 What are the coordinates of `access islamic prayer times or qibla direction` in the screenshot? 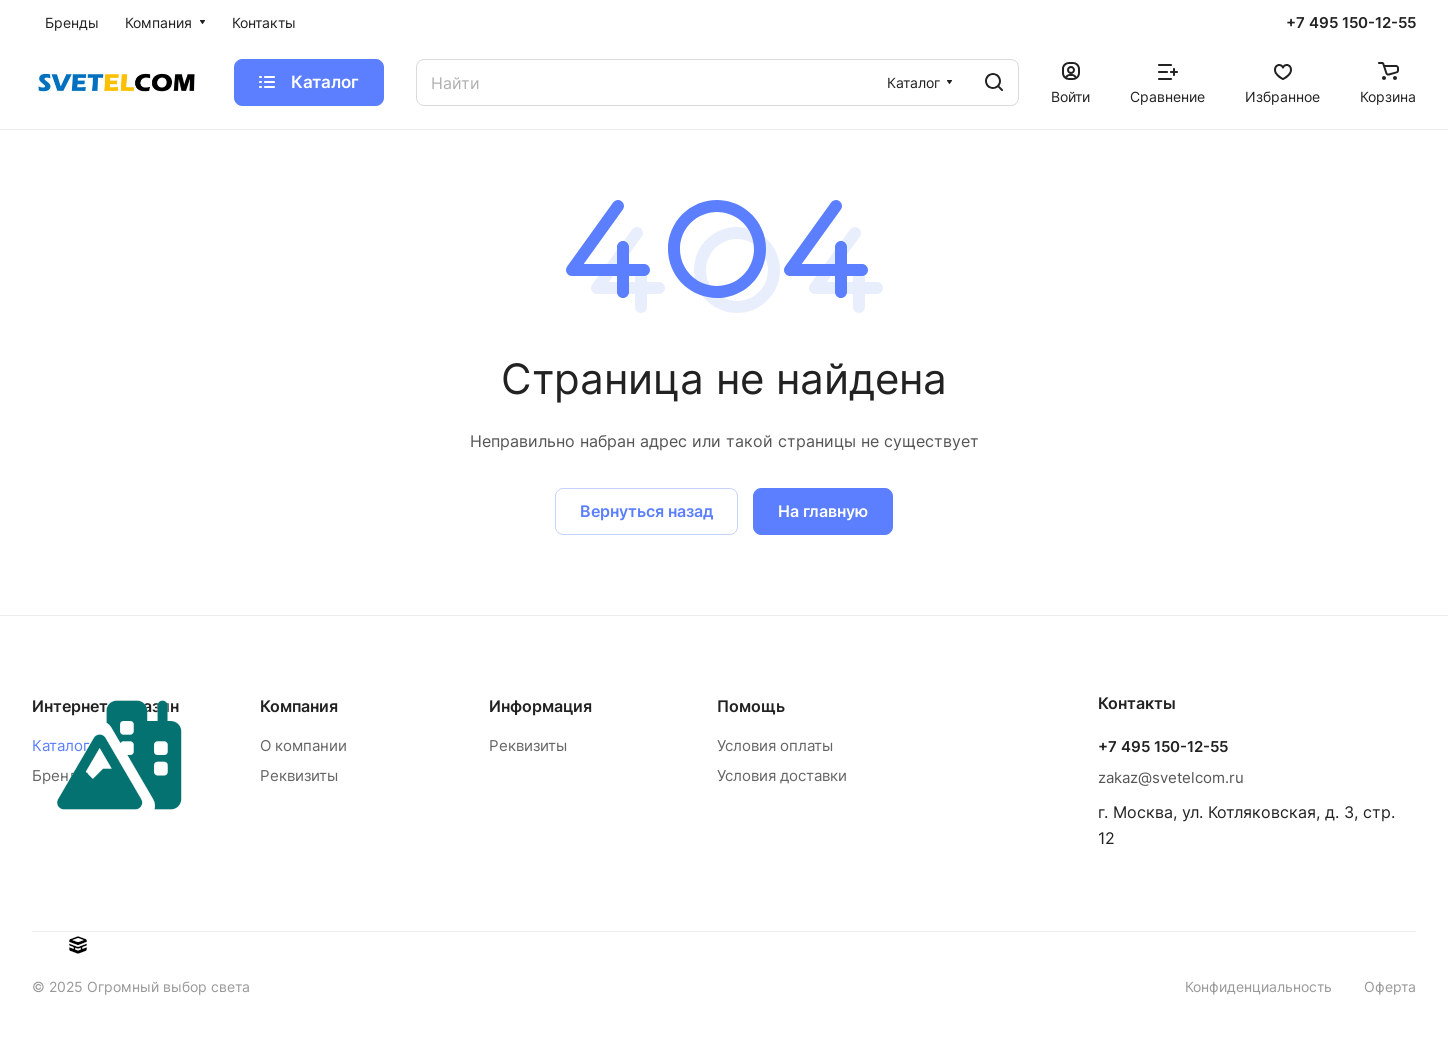 It's located at (78, 945).